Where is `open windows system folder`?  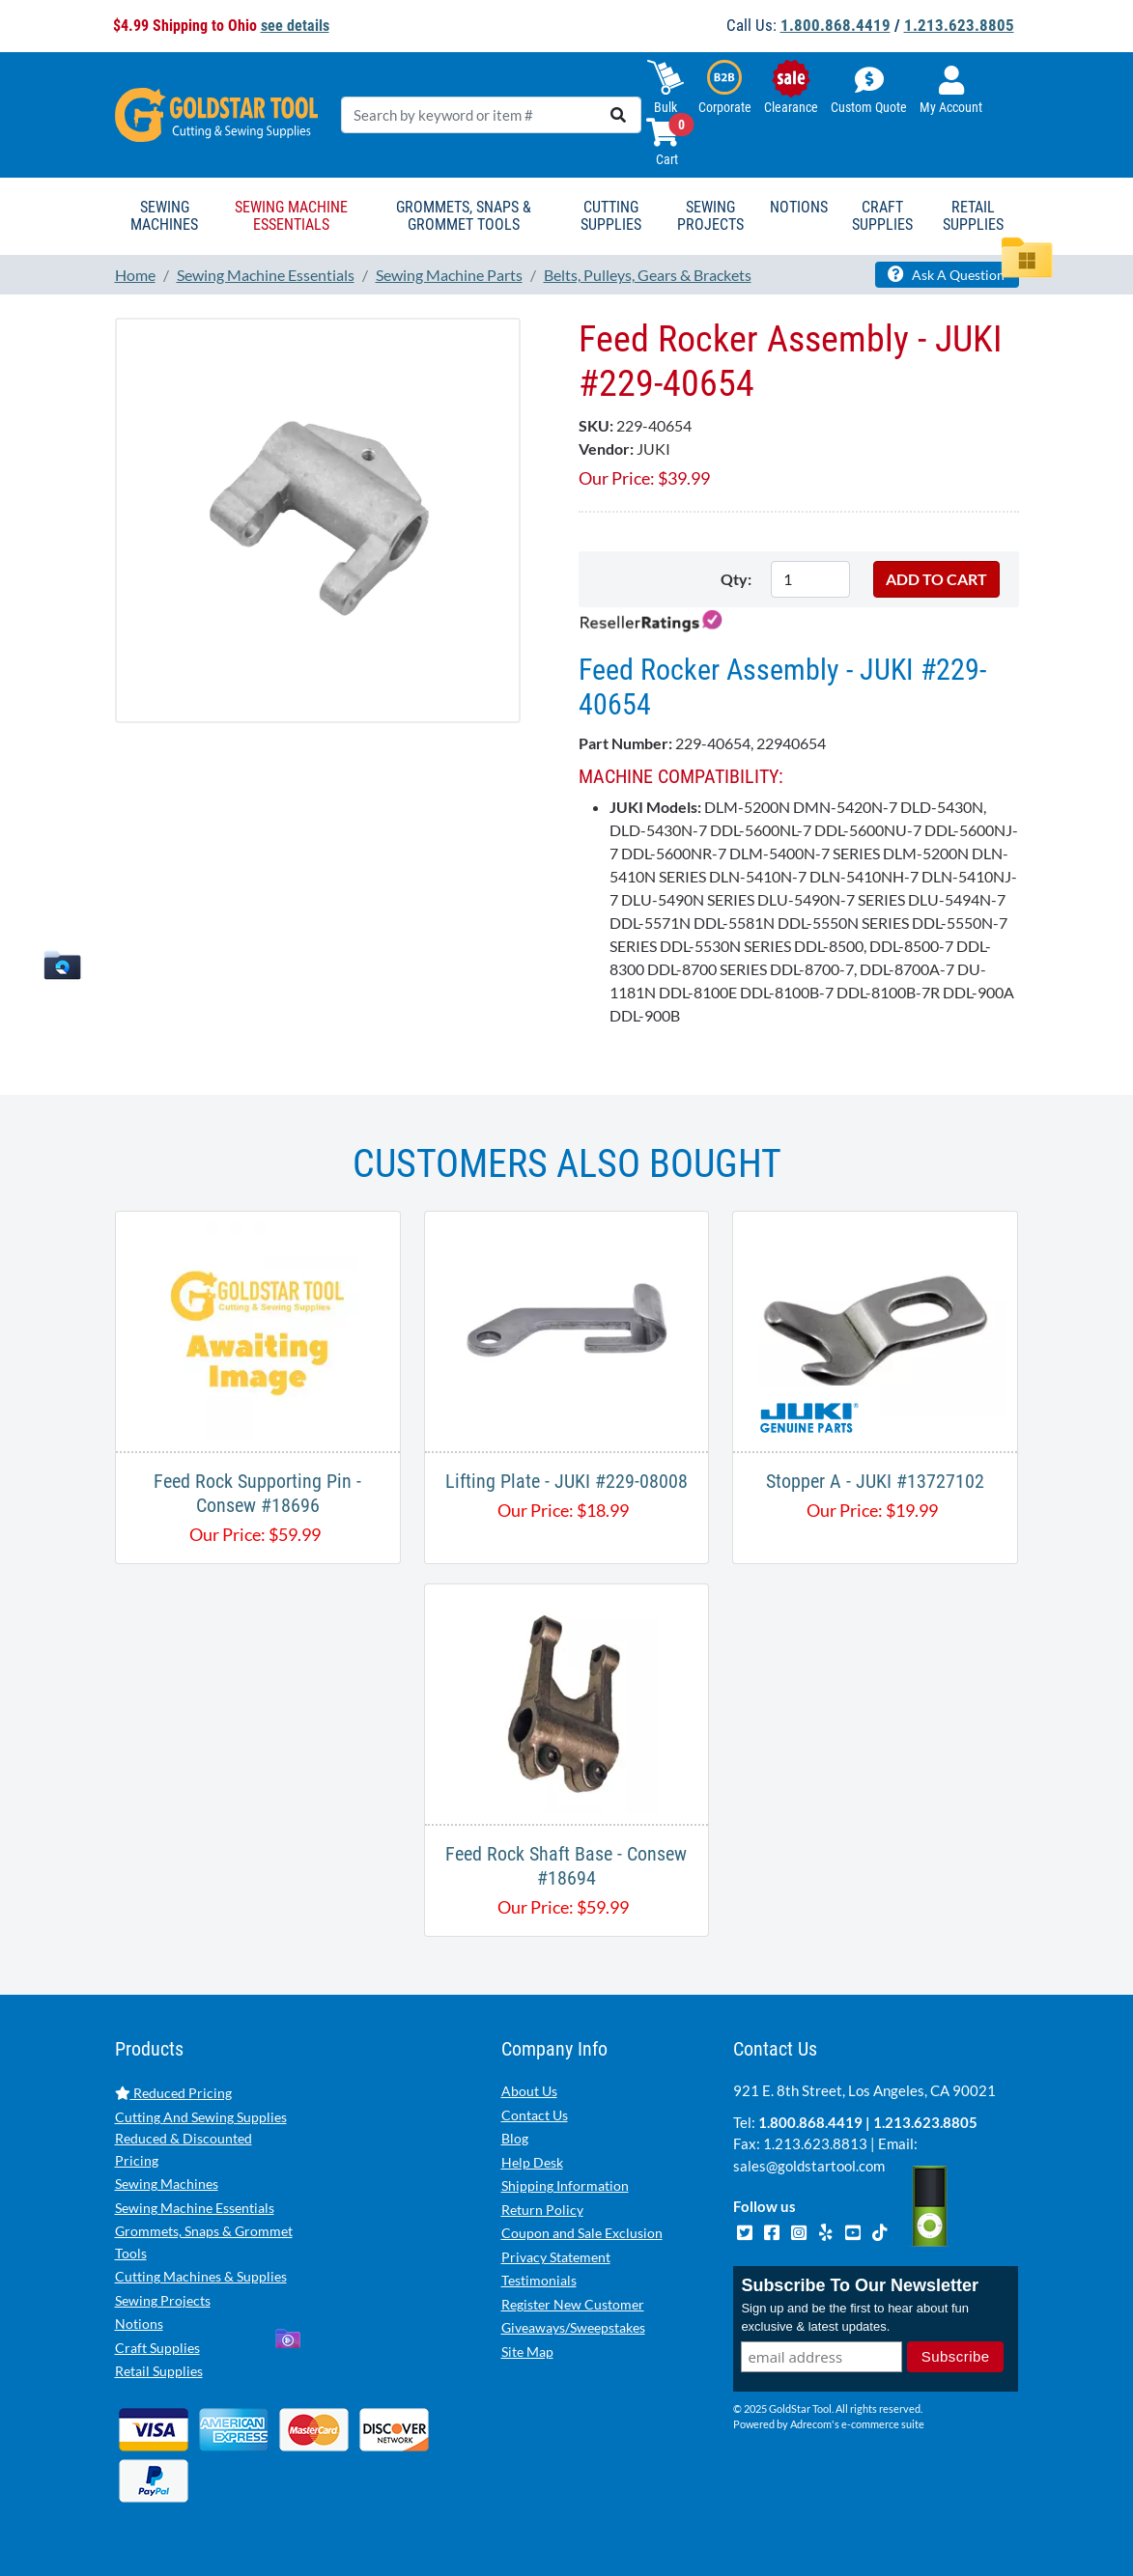
open windows system folder is located at coordinates (1027, 259).